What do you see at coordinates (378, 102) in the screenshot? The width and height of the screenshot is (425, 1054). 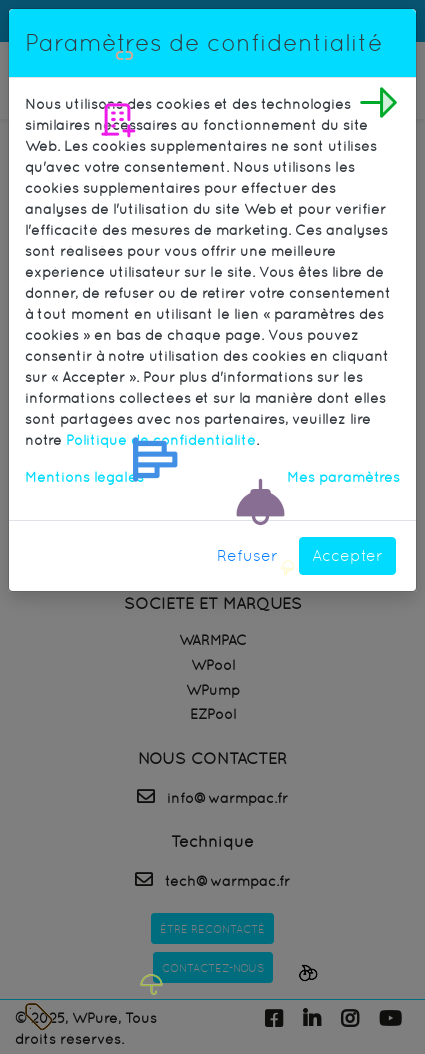 I see `navigate to the next item or page` at bounding box center [378, 102].